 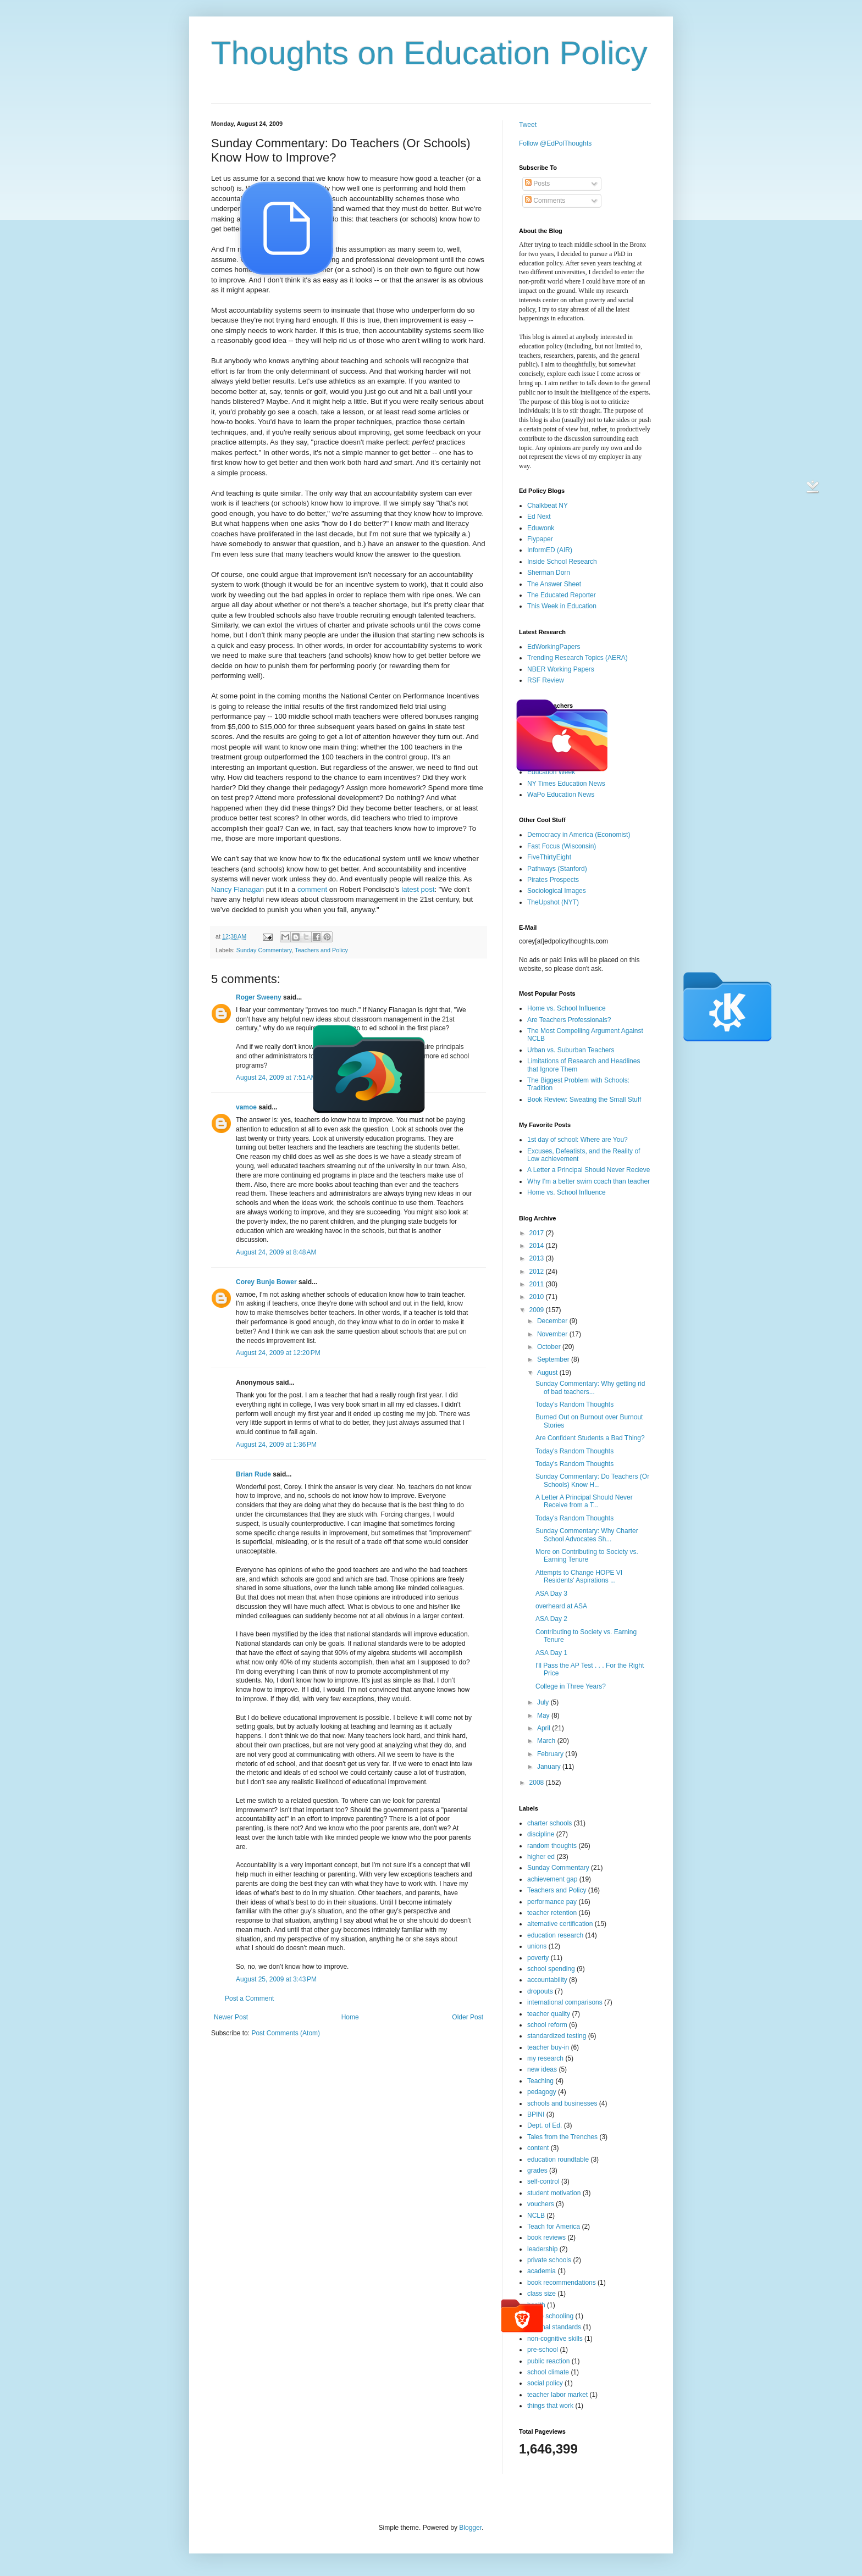 What do you see at coordinates (286, 230) in the screenshot?
I see `open document preferences` at bounding box center [286, 230].